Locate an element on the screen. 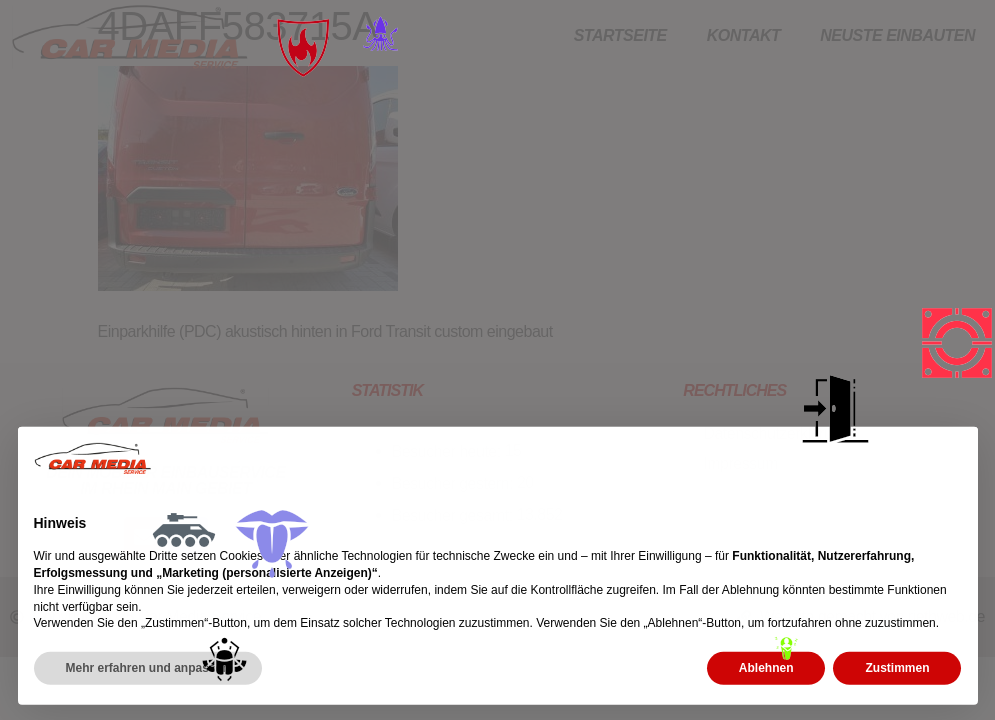 This screenshot has width=995, height=720. sea creature or ocean-themed game element is located at coordinates (380, 33).